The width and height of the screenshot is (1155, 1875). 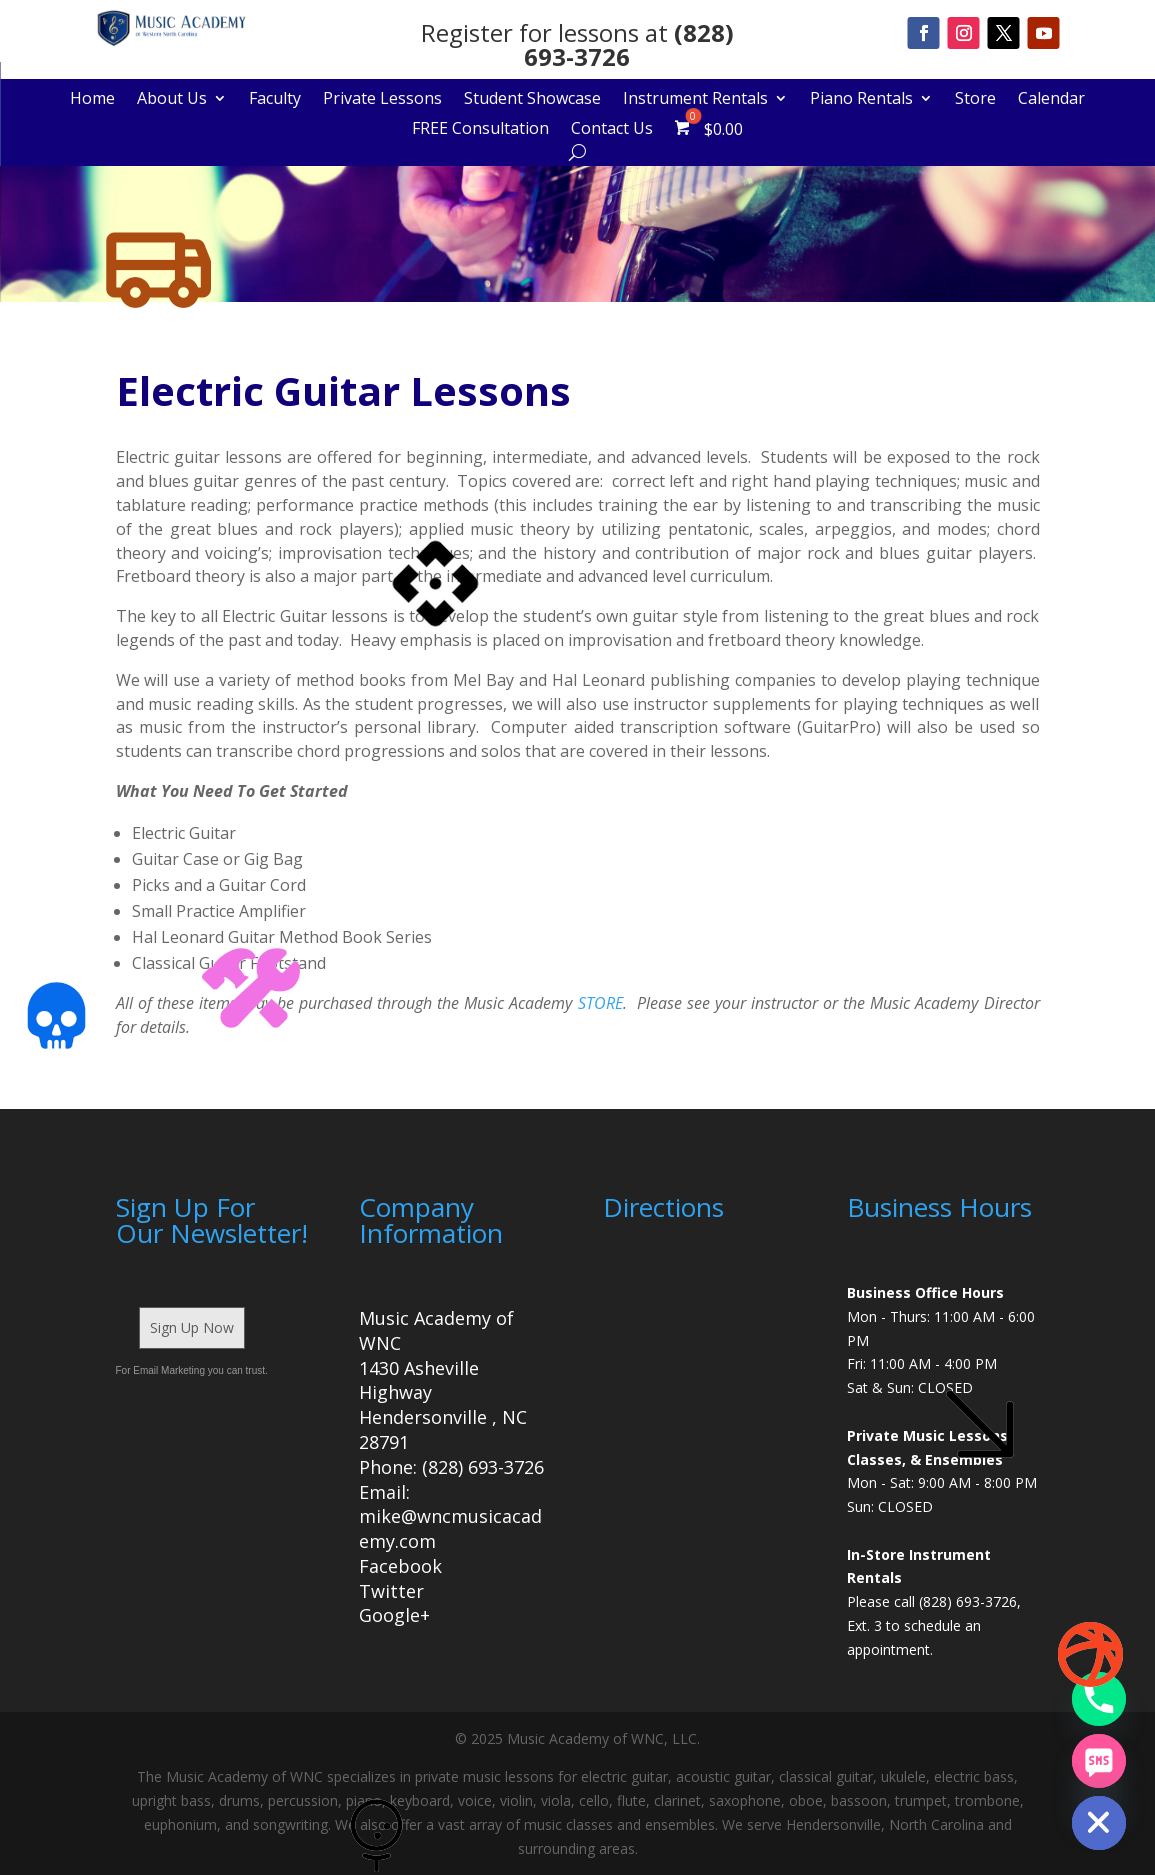 I want to click on access golf-related features or content, so click(x=376, y=1834).